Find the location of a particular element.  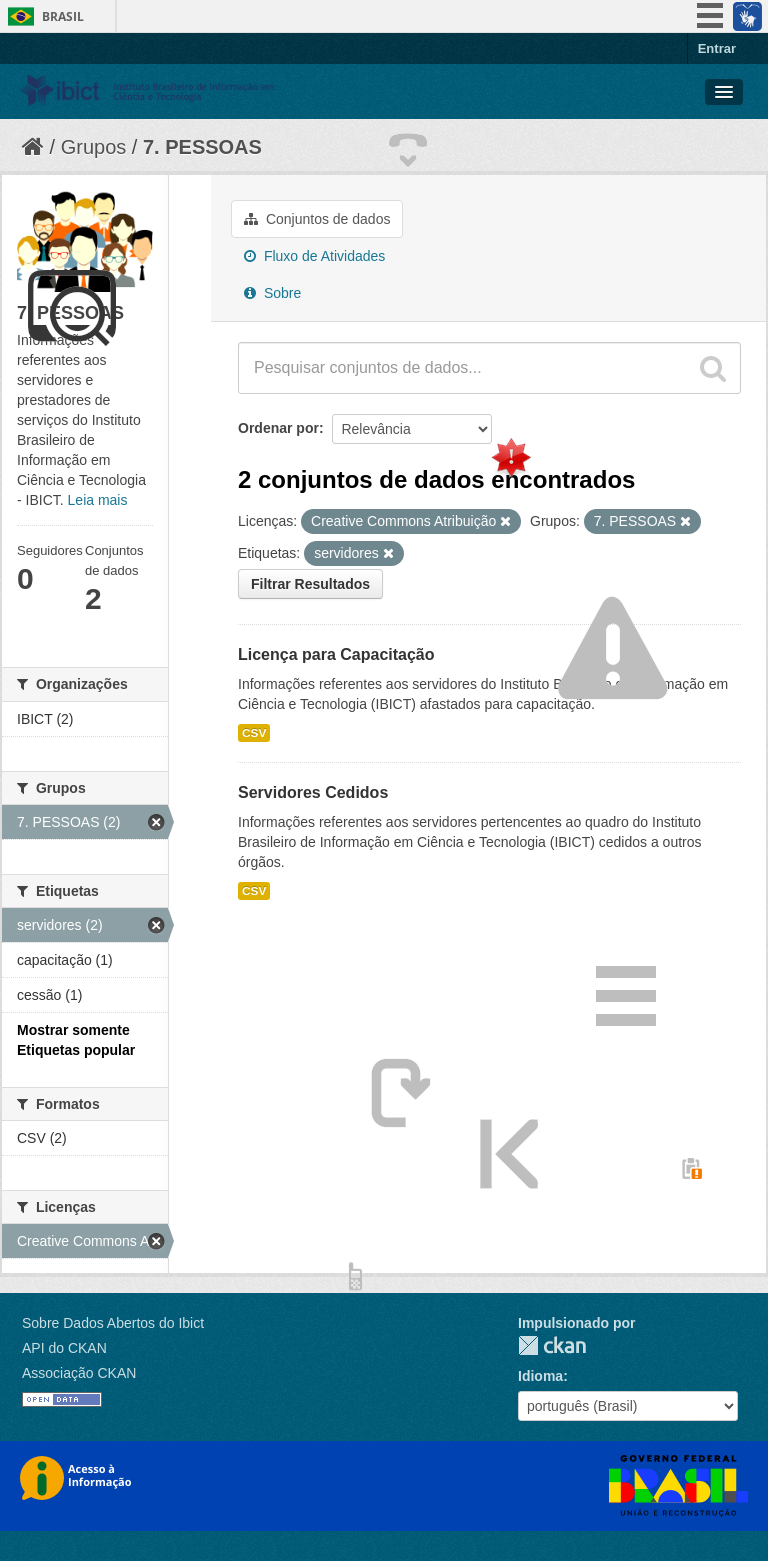

indicates a critical software update is available is located at coordinates (511, 457).